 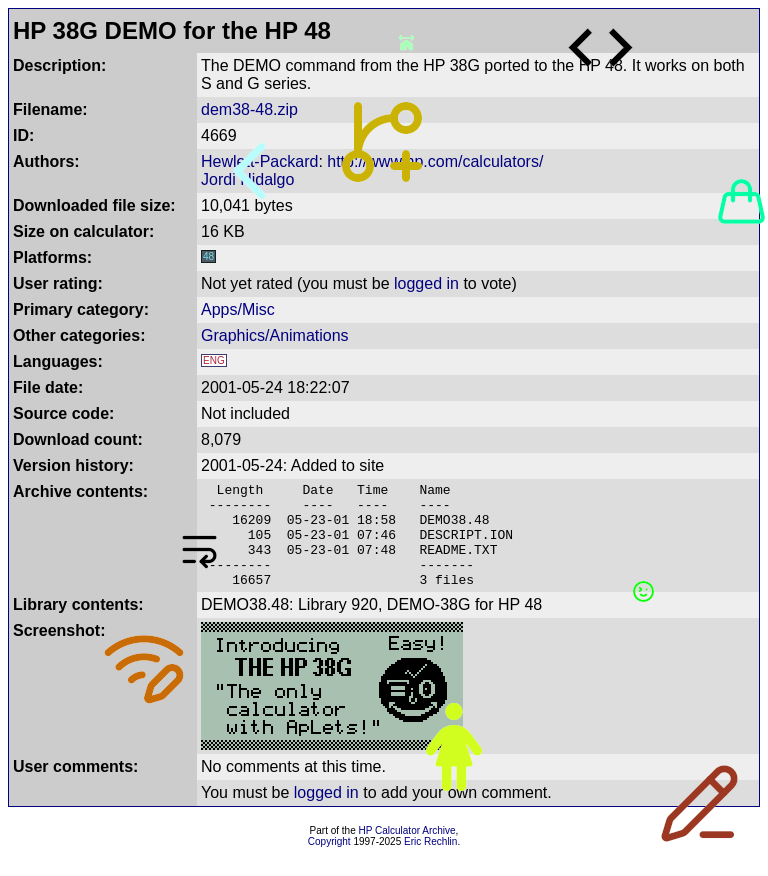 What do you see at coordinates (643, 591) in the screenshot?
I see `add a playful or winking emoji to your message` at bounding box center [643, 591].